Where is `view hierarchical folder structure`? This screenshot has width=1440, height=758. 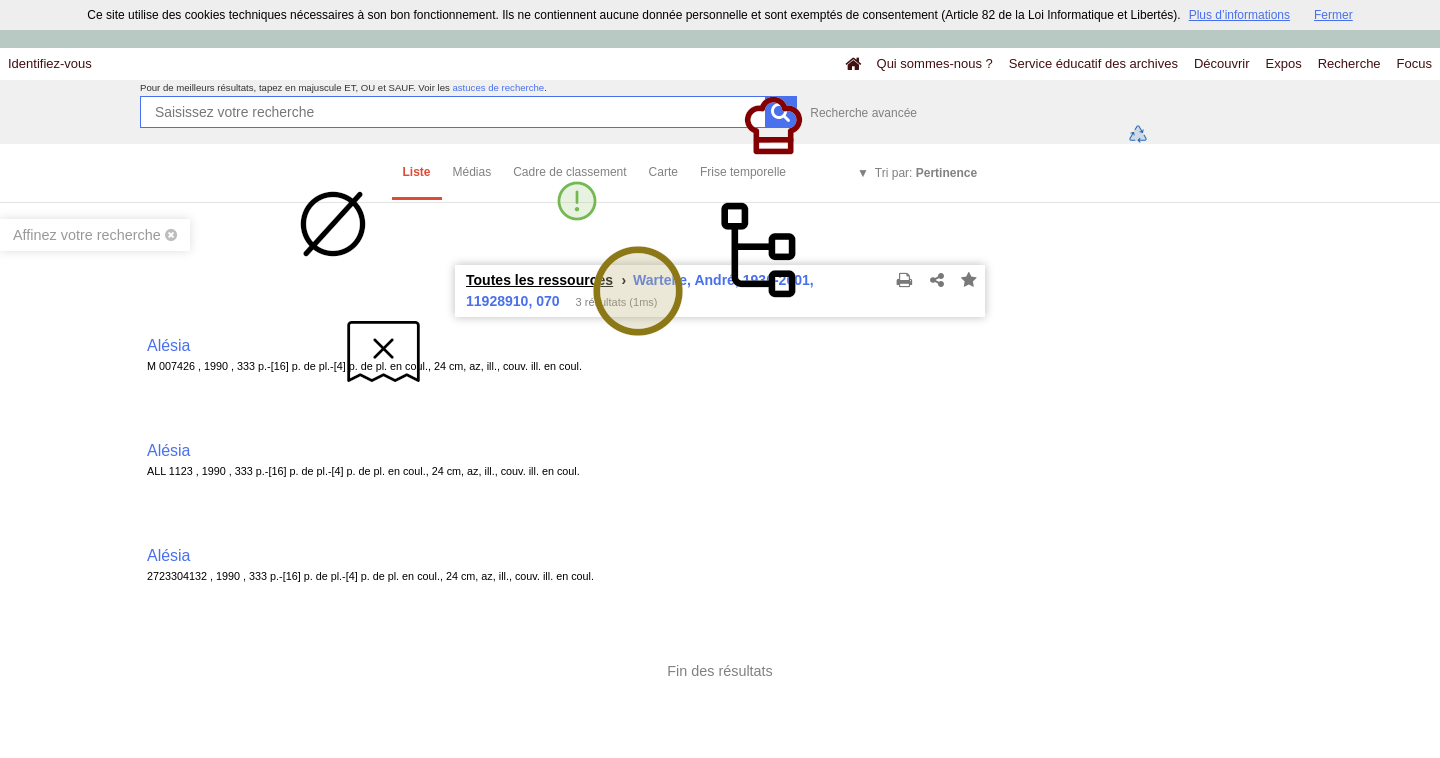 view hierarchical folder structure is located at coordinates (755, 250).